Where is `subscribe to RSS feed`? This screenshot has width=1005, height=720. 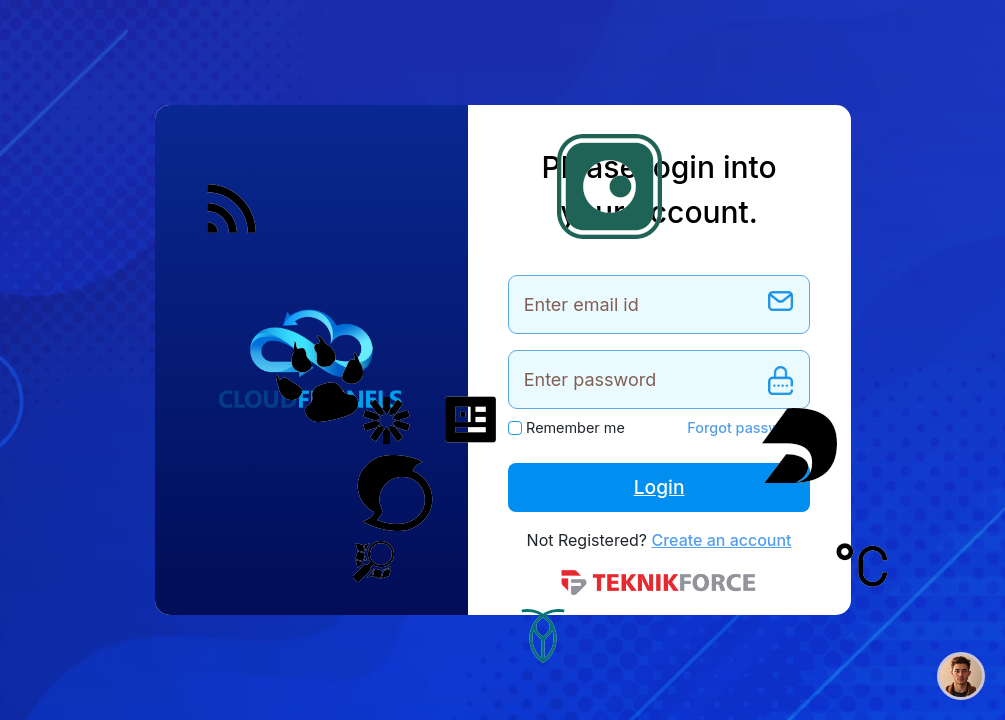 subscribe to RSS feed is located at coordinates (231, 208).